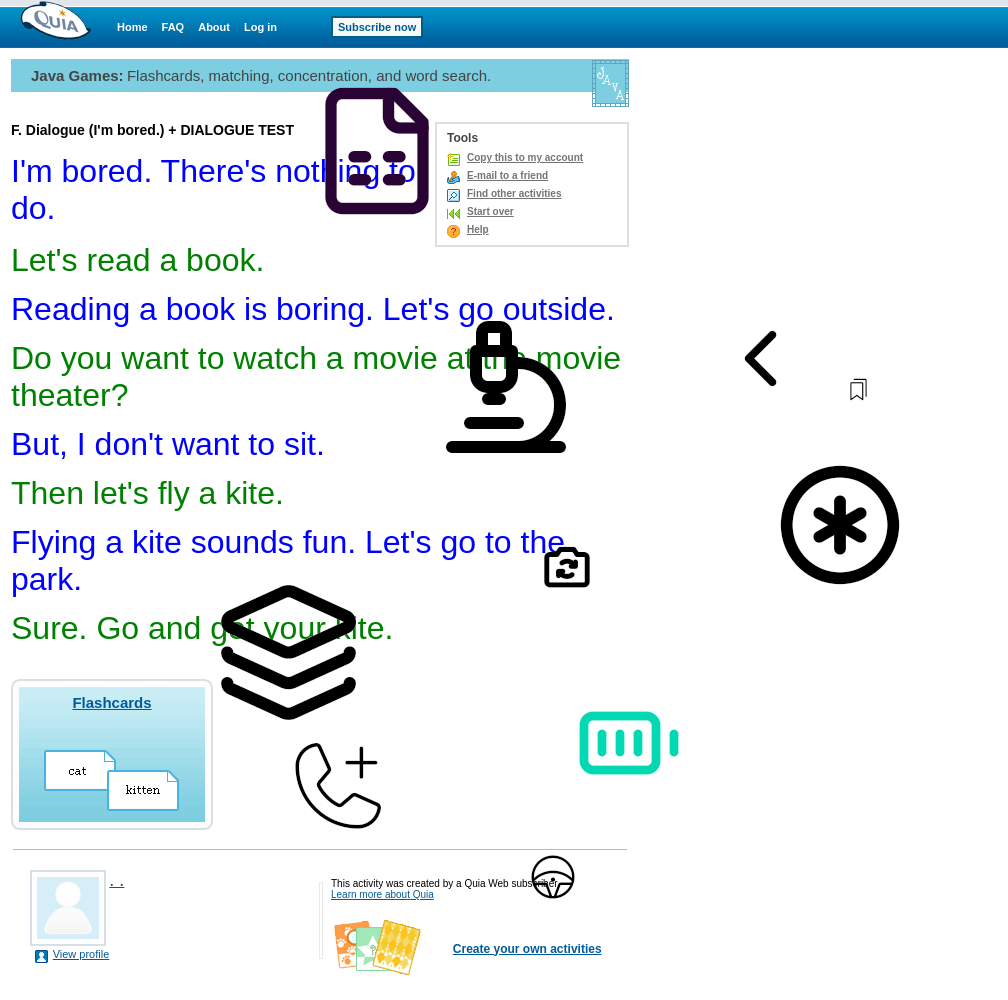 This screenshot has width=1008, height=1000. What do you see at coordinates (288, 652) in the screenshot?
I see `toggle layer visibility in an editor` at bounding box center [288, 652].